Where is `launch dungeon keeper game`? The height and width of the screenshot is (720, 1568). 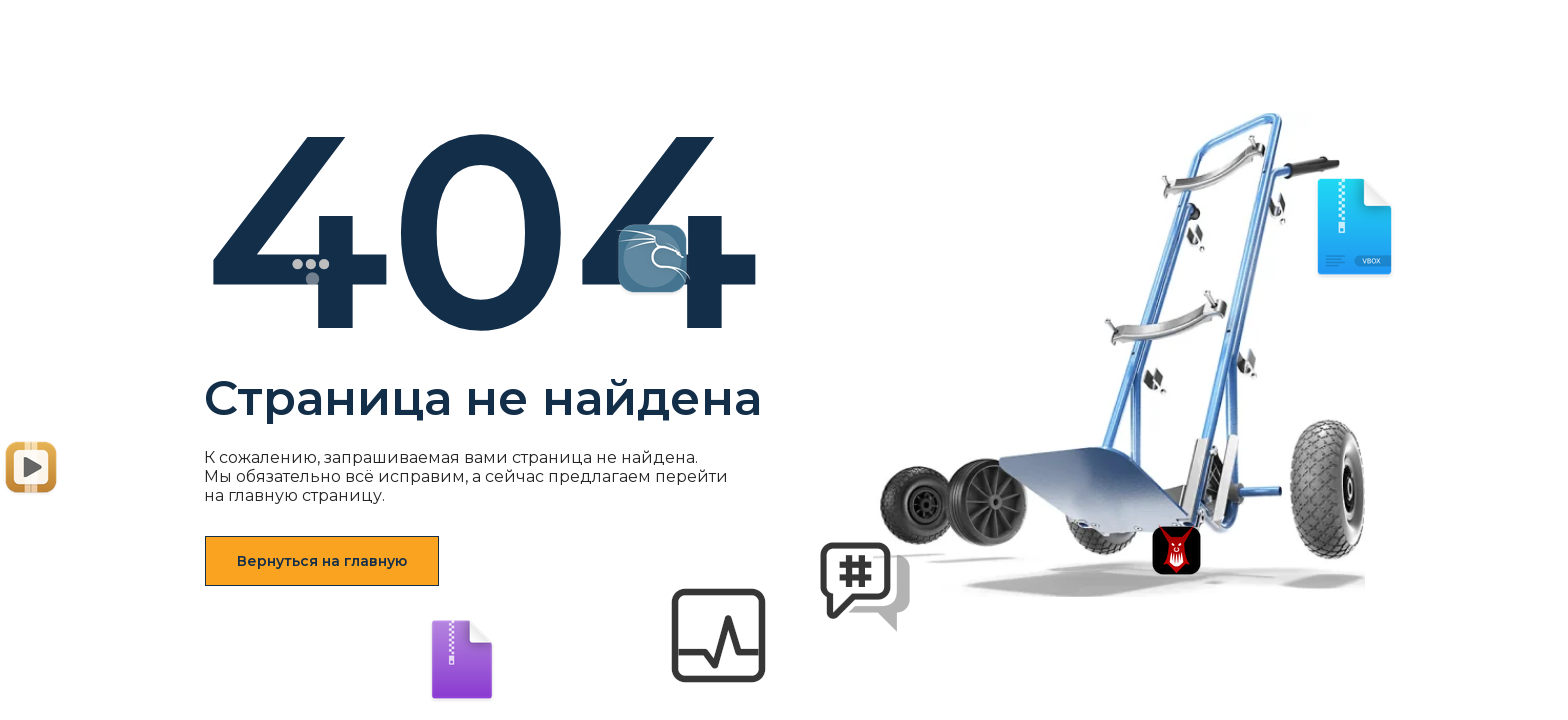
launch dungeon keeper game is located at coordinates (1176, 550).